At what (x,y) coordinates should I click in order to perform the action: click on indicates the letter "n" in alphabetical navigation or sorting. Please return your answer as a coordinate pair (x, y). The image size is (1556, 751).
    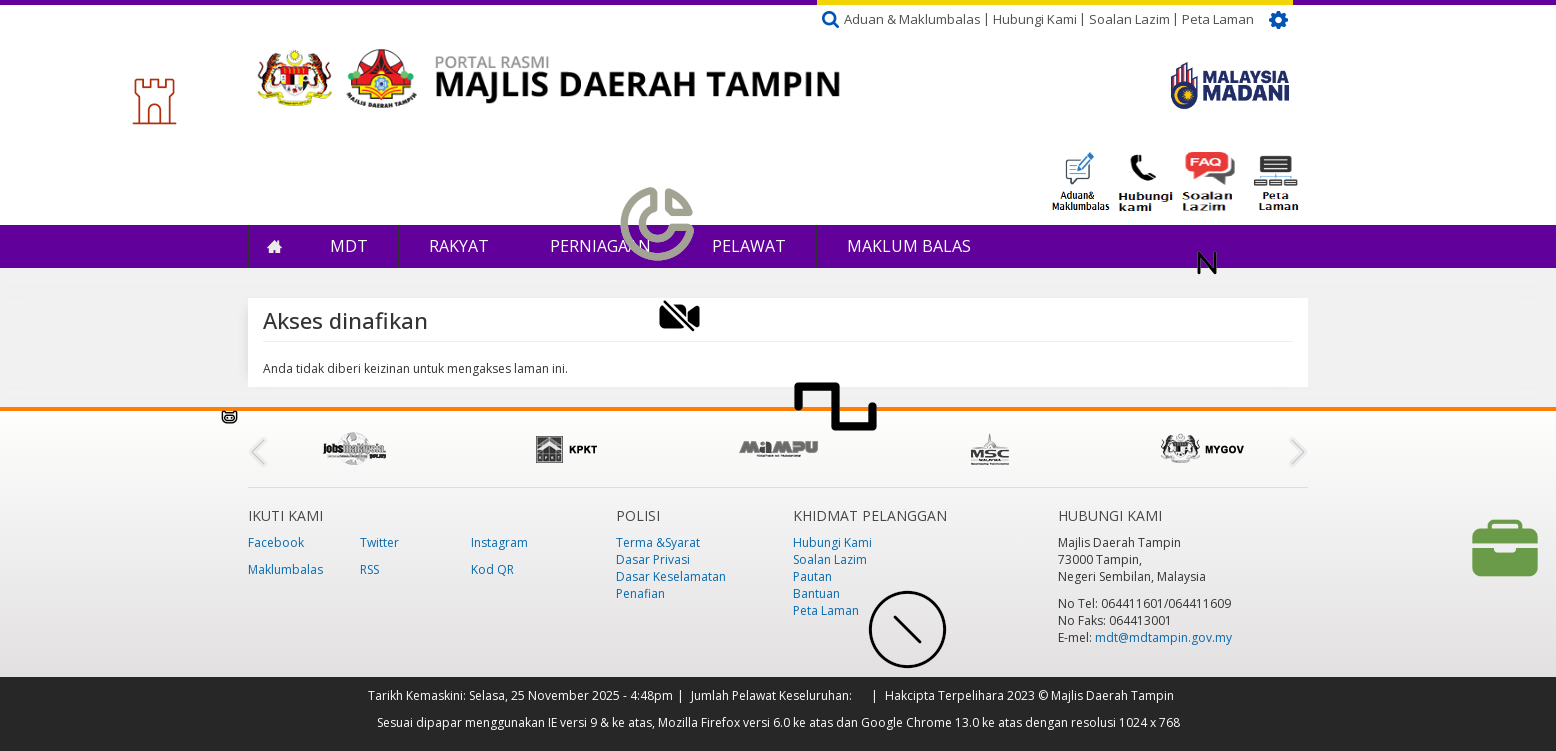
    Looking at the image, I should click on (1207, 263).